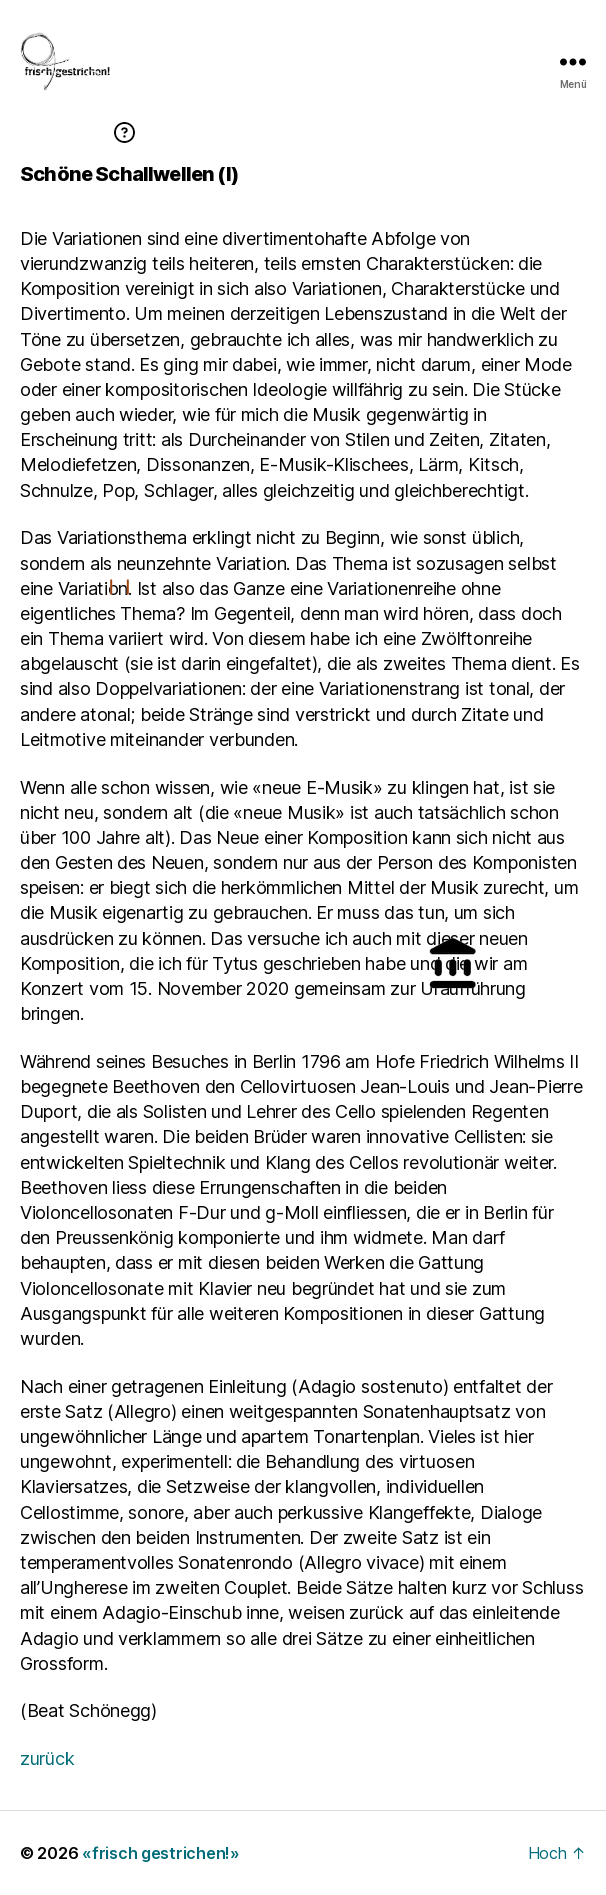  I want to click on access help or support, so click(124, 132).